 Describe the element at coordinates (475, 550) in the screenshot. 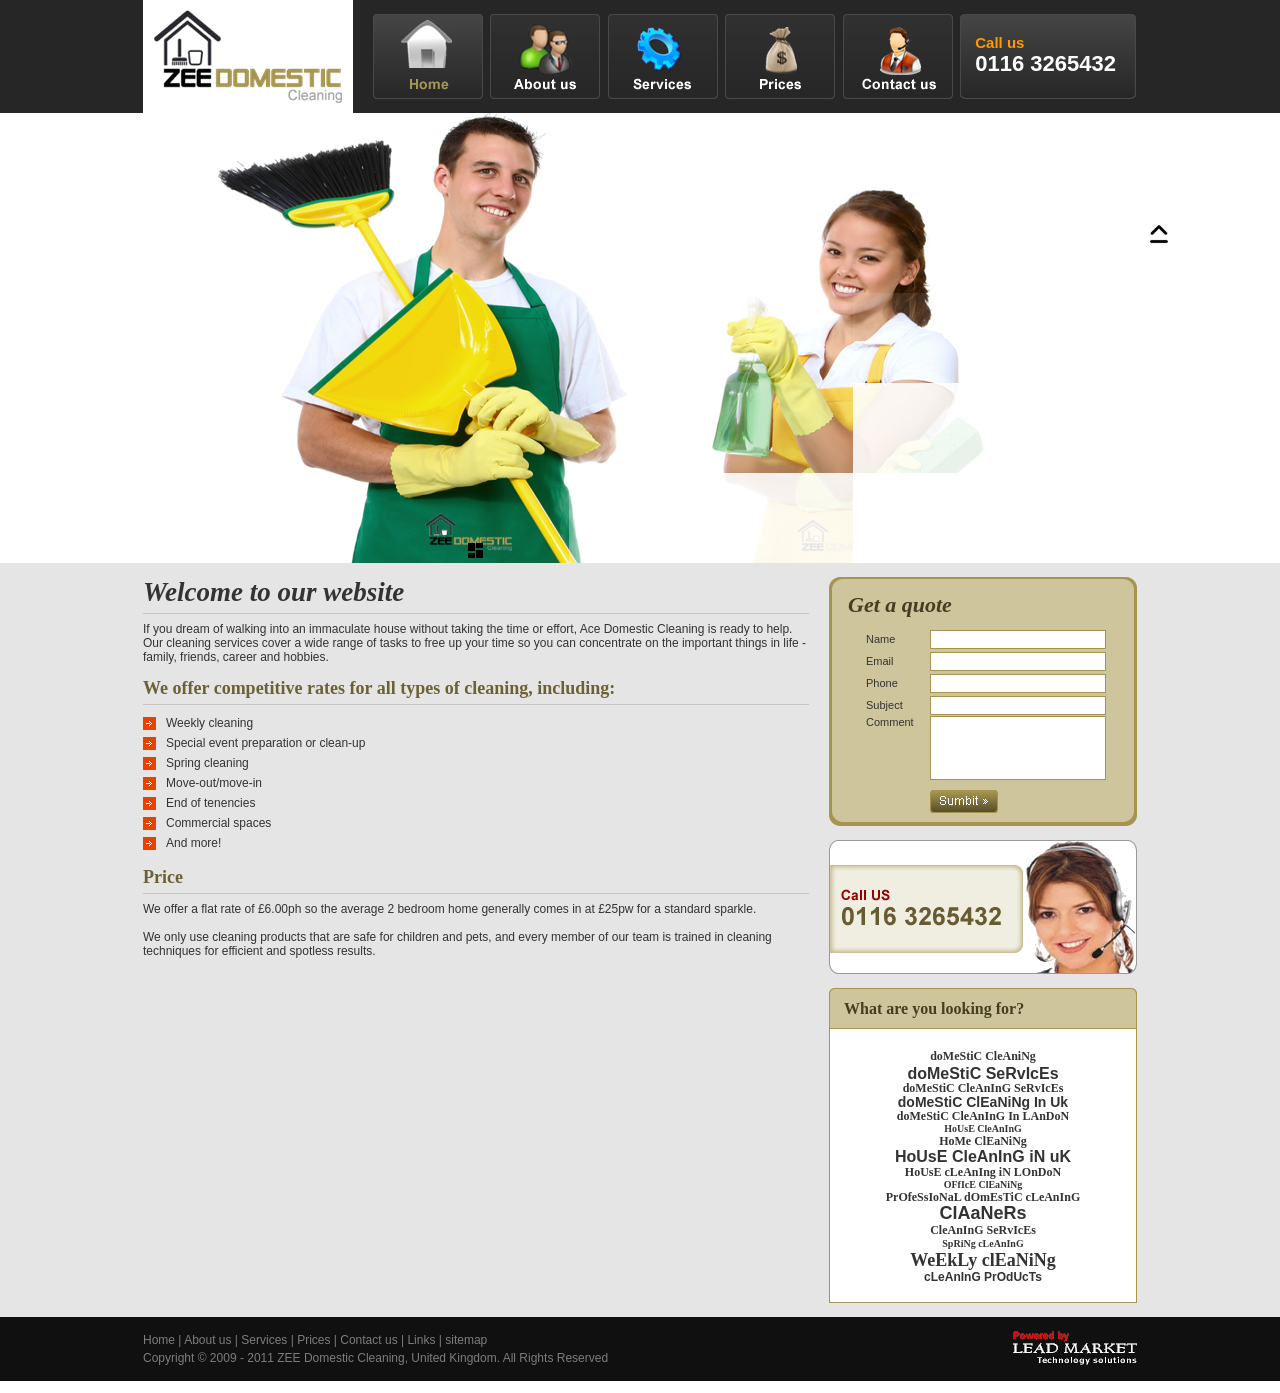

I see `access the main dashboard` at that location.